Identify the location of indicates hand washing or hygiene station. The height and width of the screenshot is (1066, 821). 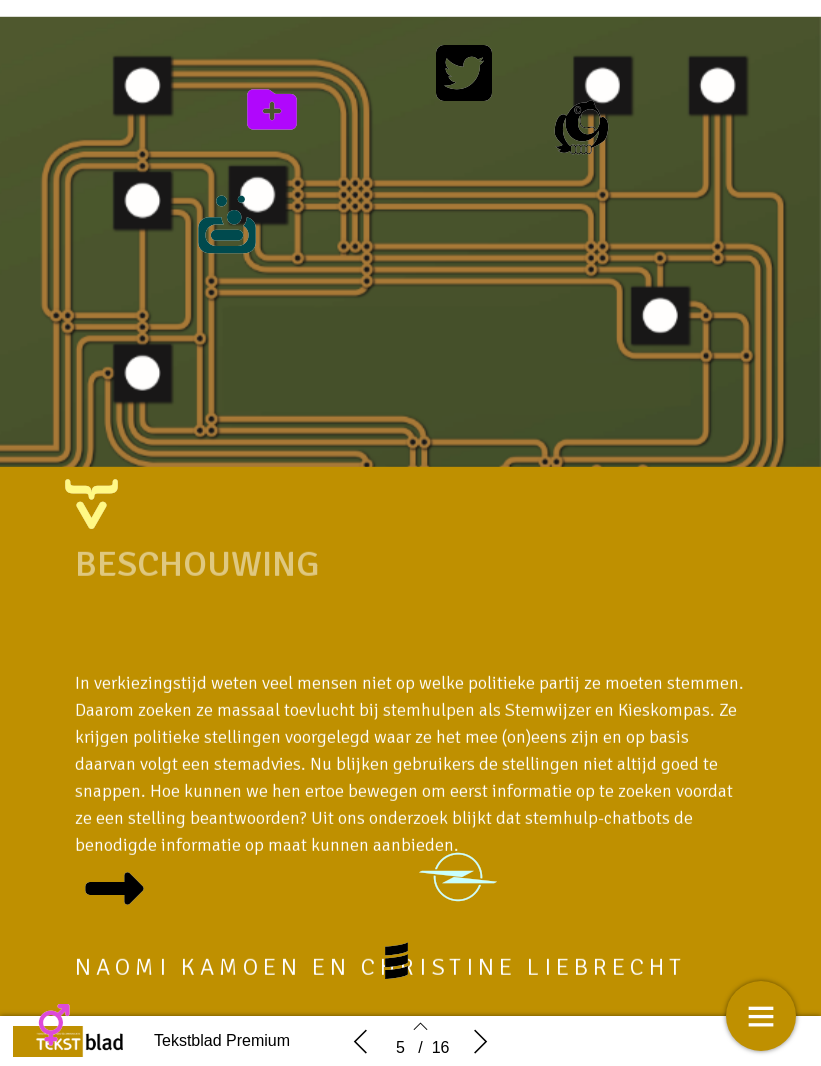
(227, 228).